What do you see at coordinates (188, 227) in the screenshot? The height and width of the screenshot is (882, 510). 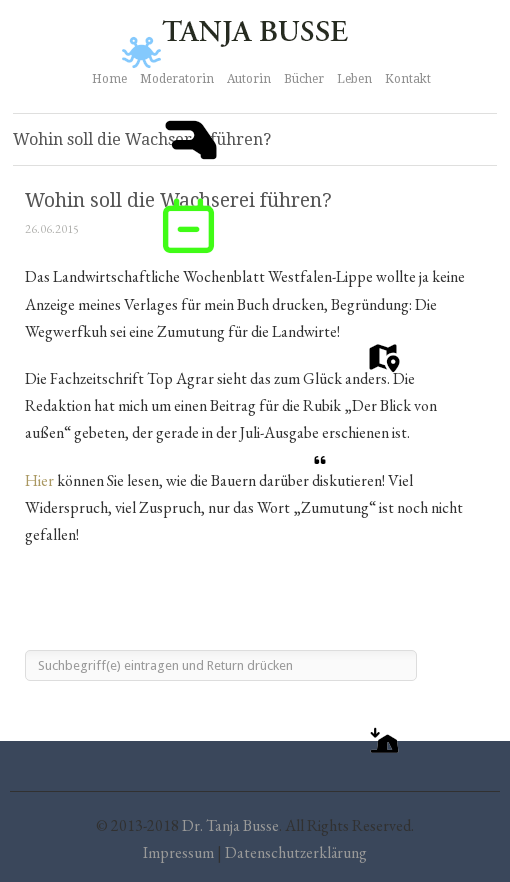 I see `remove an event from your calendar` at bounding box center [188, 227].